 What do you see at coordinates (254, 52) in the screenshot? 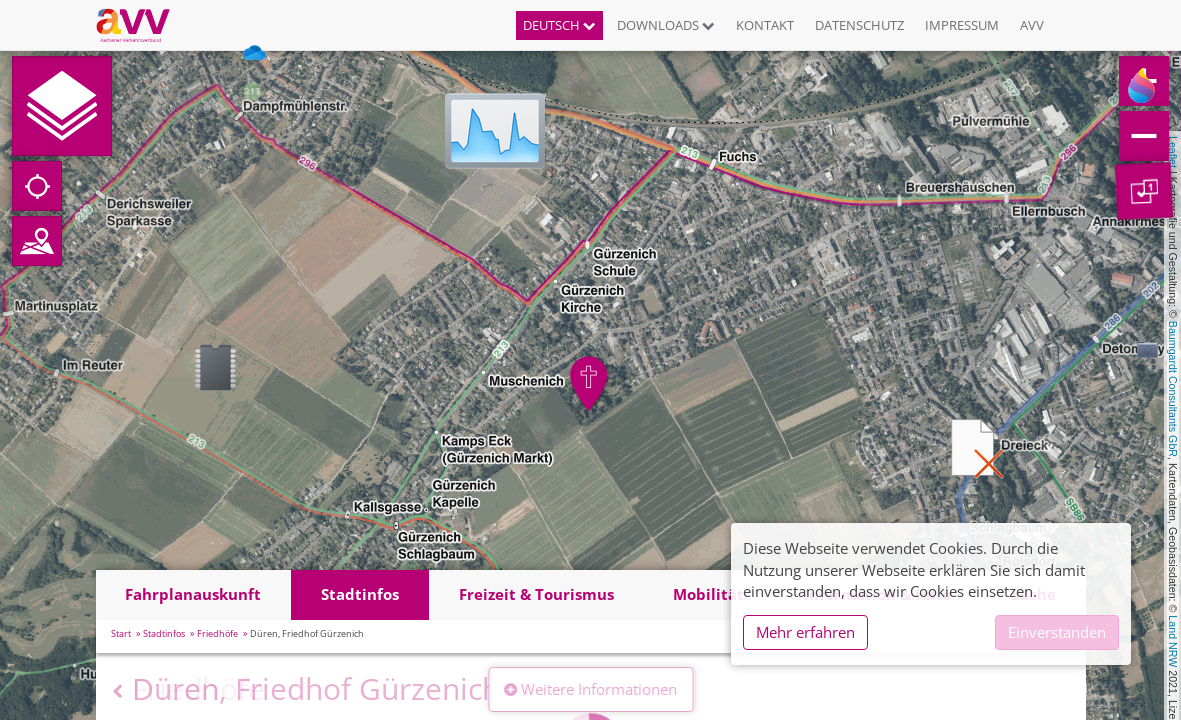
I see `Microsoft OneDrive cloud storage status indicator` at bounding box center [254, 52].